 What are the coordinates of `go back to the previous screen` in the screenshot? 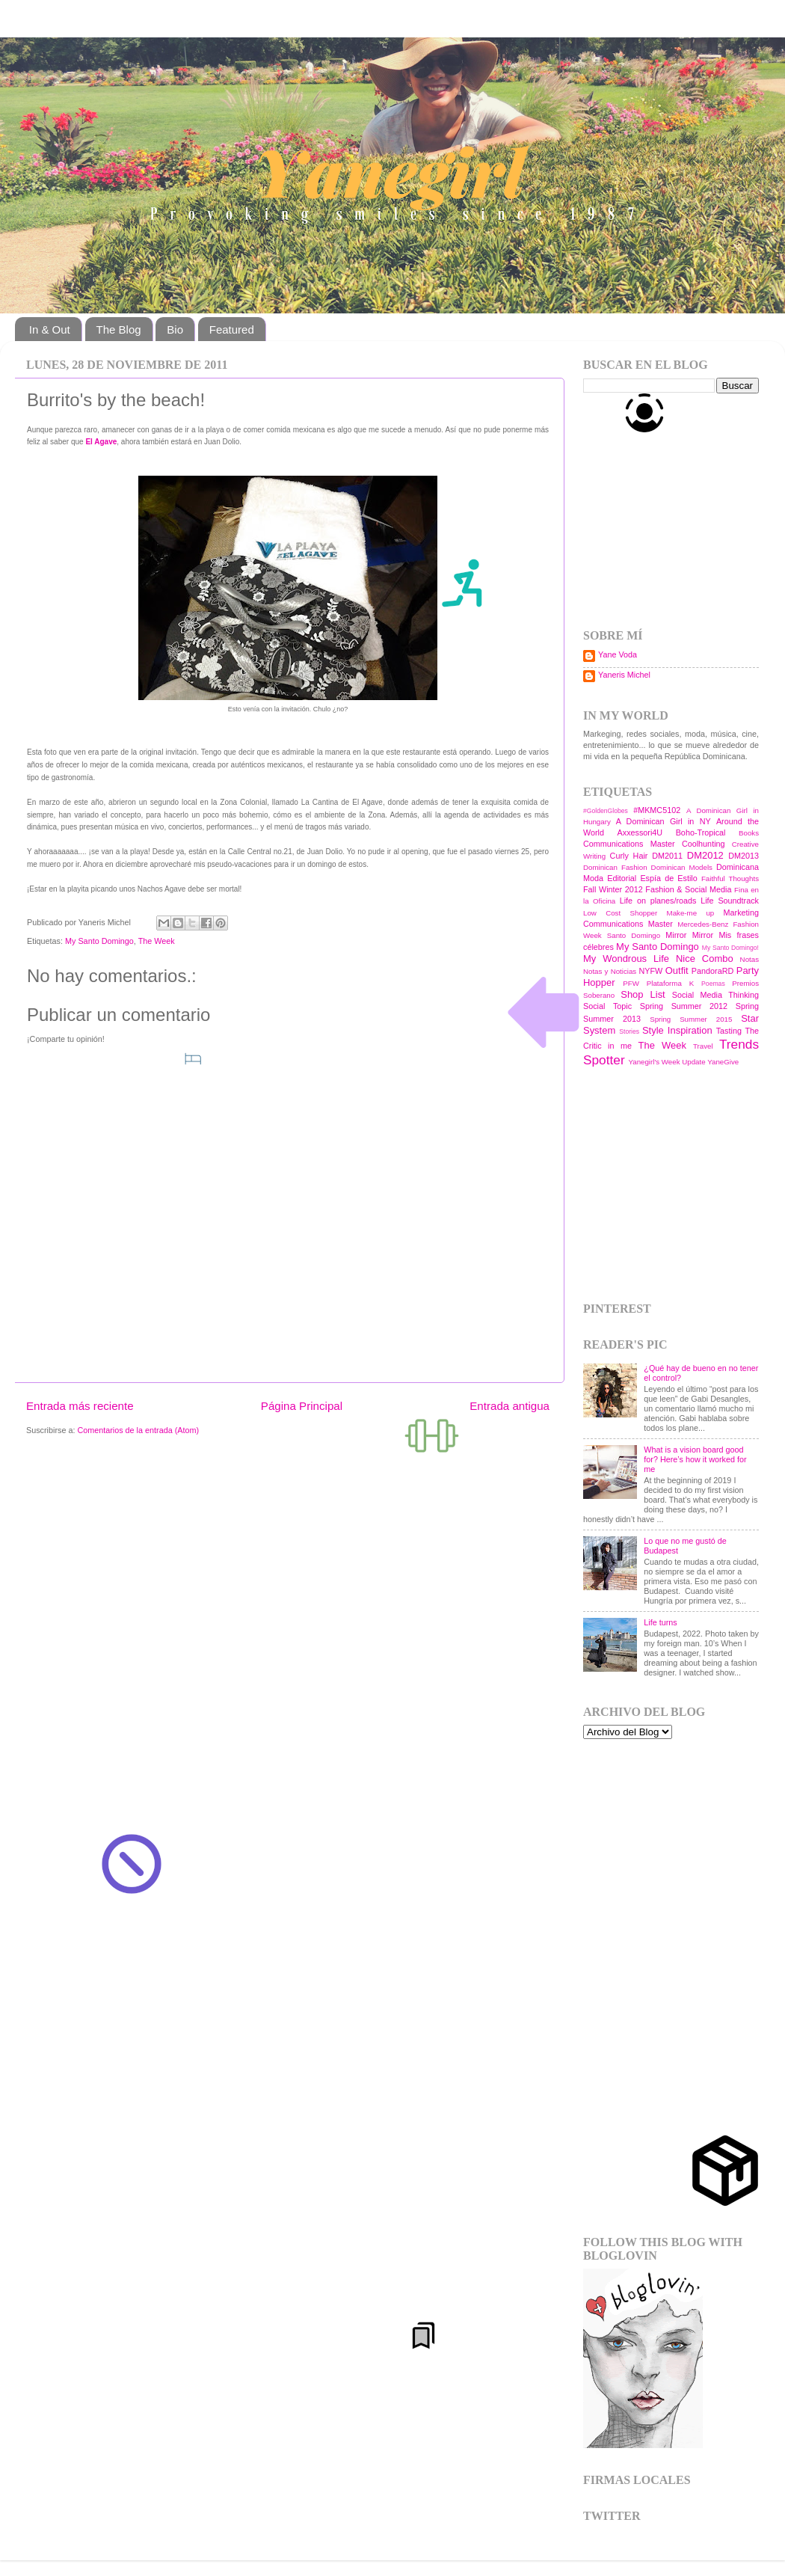 It's located at (546, 1012).